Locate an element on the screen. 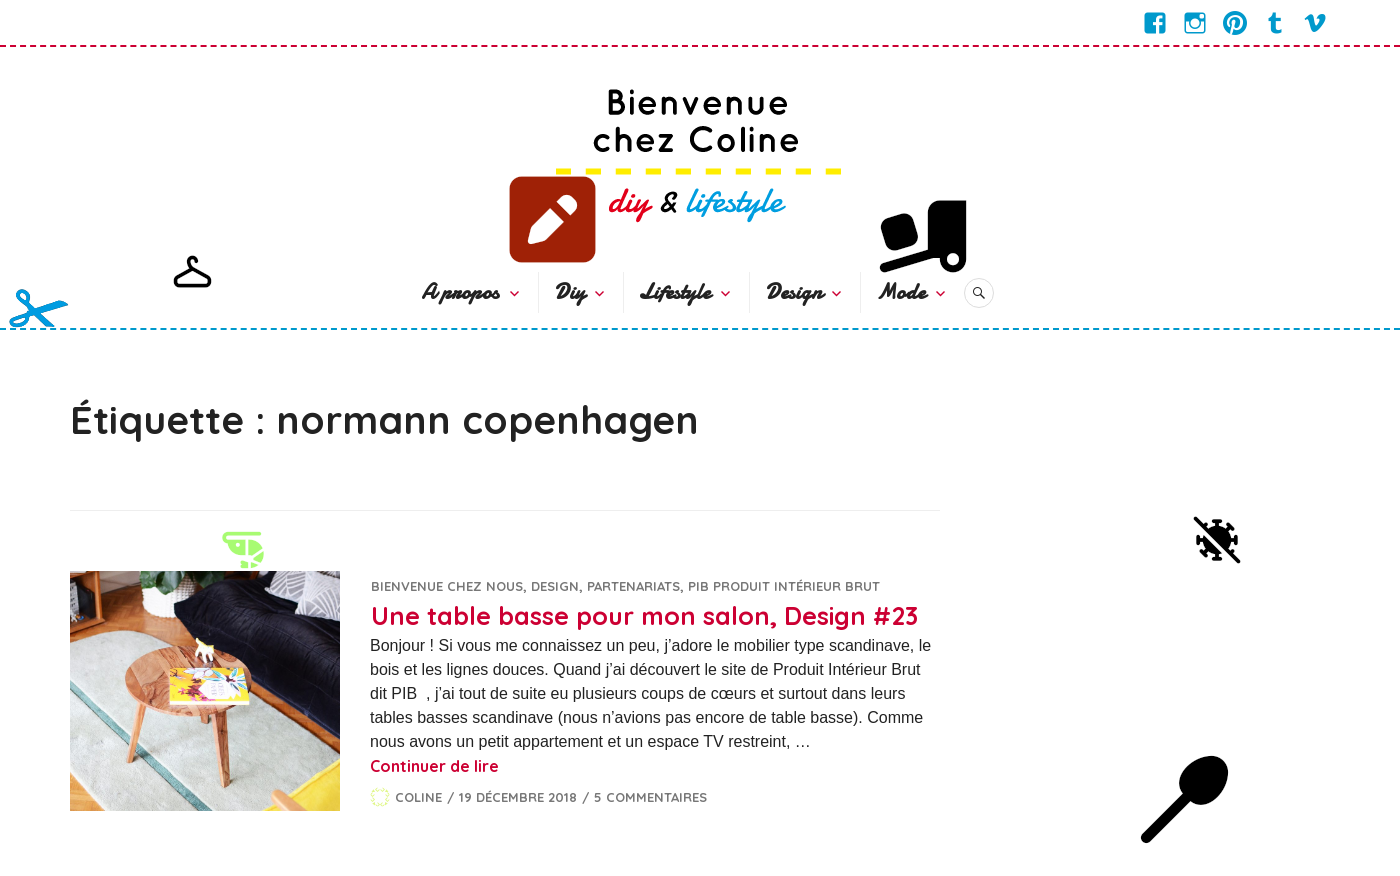  delivery truck unloading a package is located at coordinates (923, 234).